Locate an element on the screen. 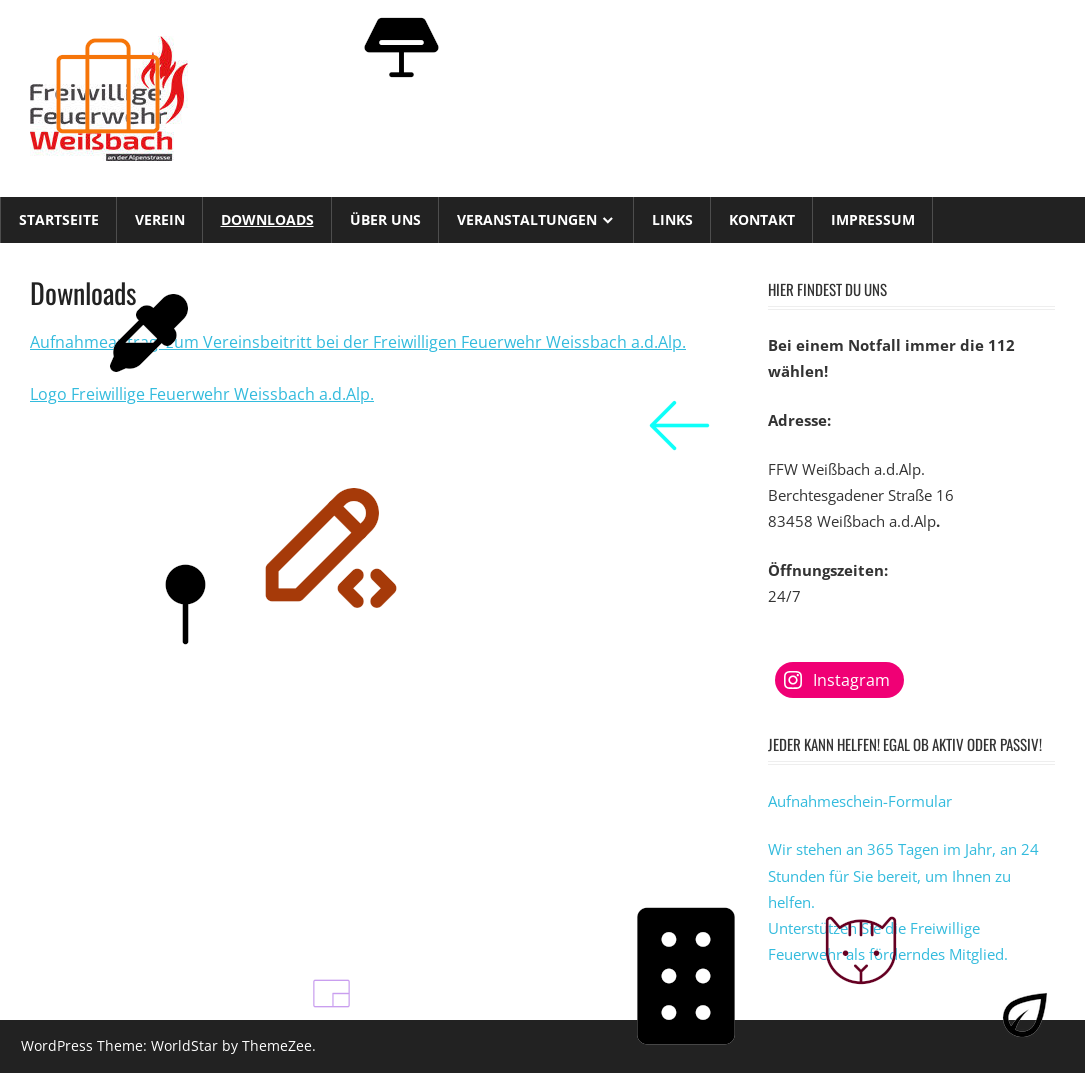 This screenshot has width=1085, height=1073. enable eco-friendly or power-saving mode is located at coordinates (1025, 1015).